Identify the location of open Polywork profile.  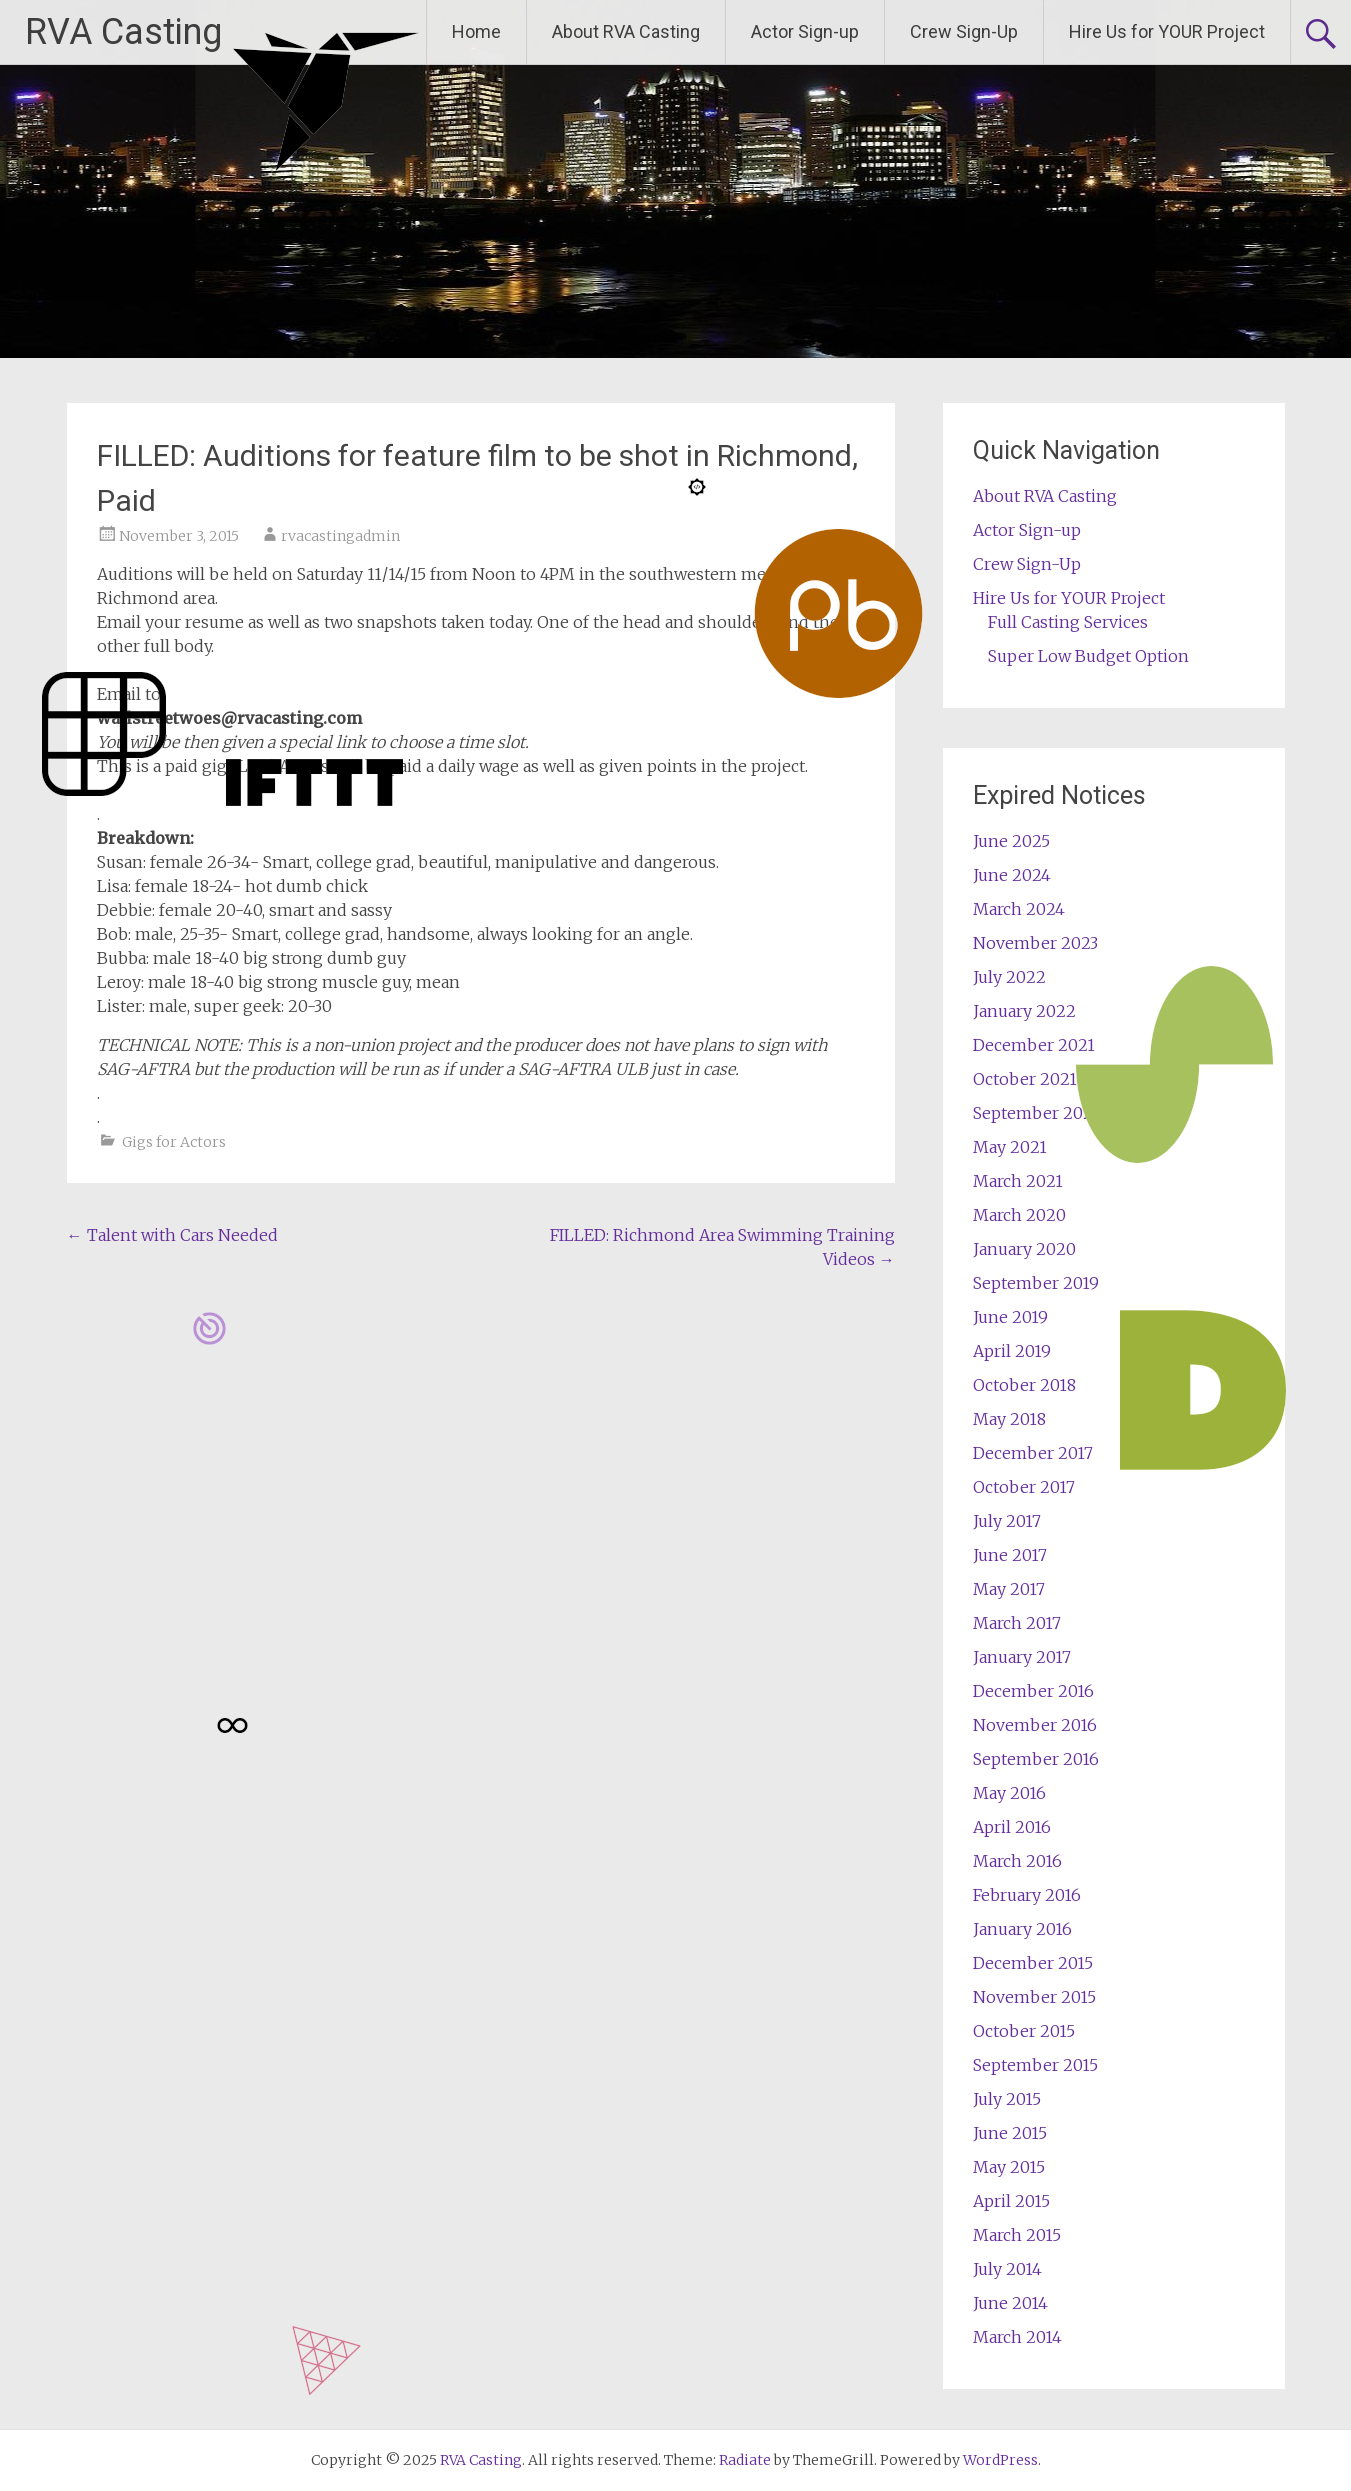
(104, 734).